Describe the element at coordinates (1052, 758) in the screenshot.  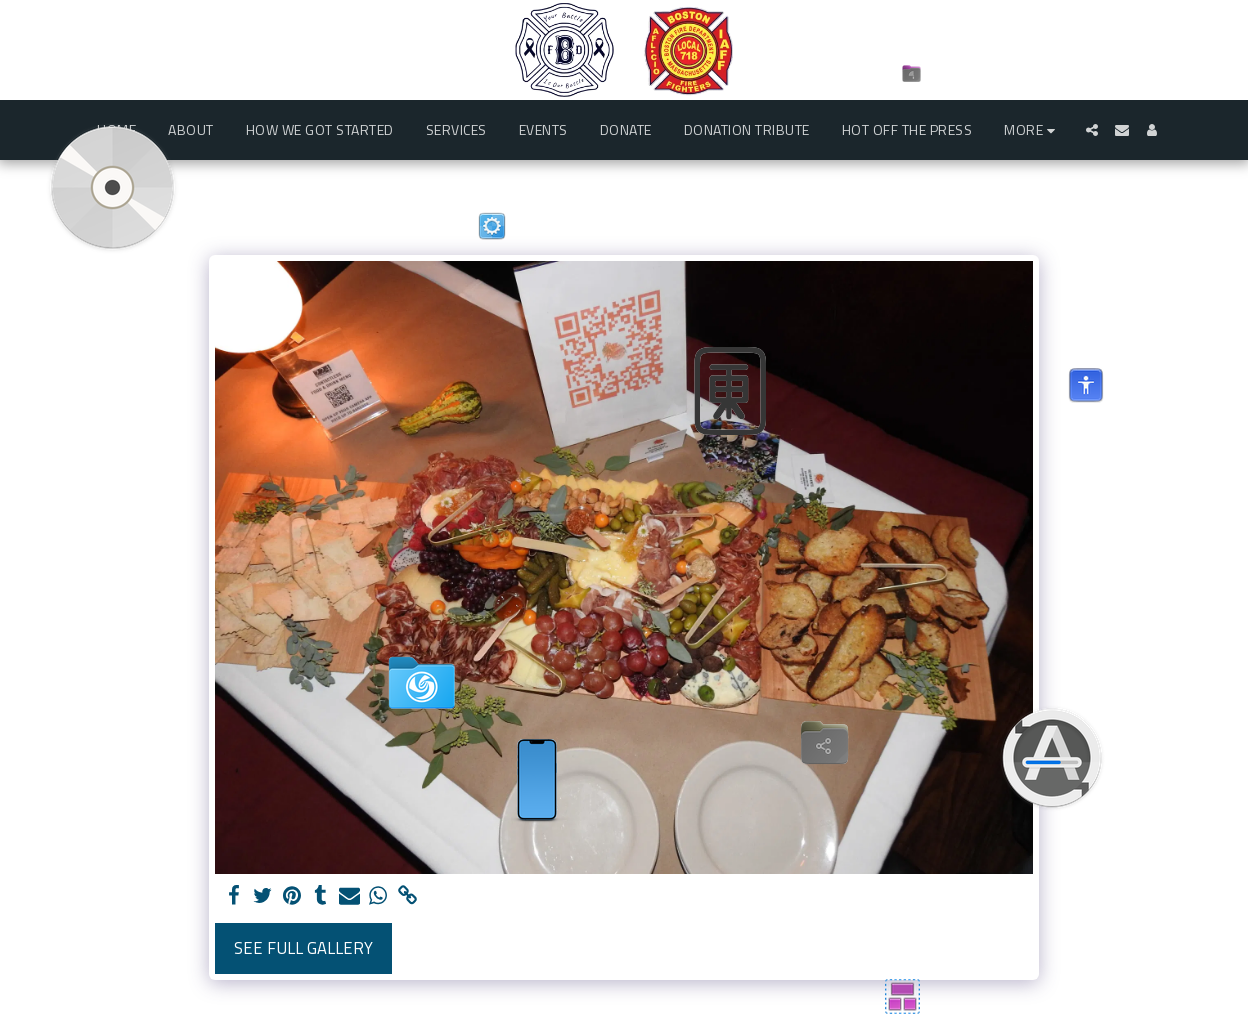
I see `open the software update manager` at that location.